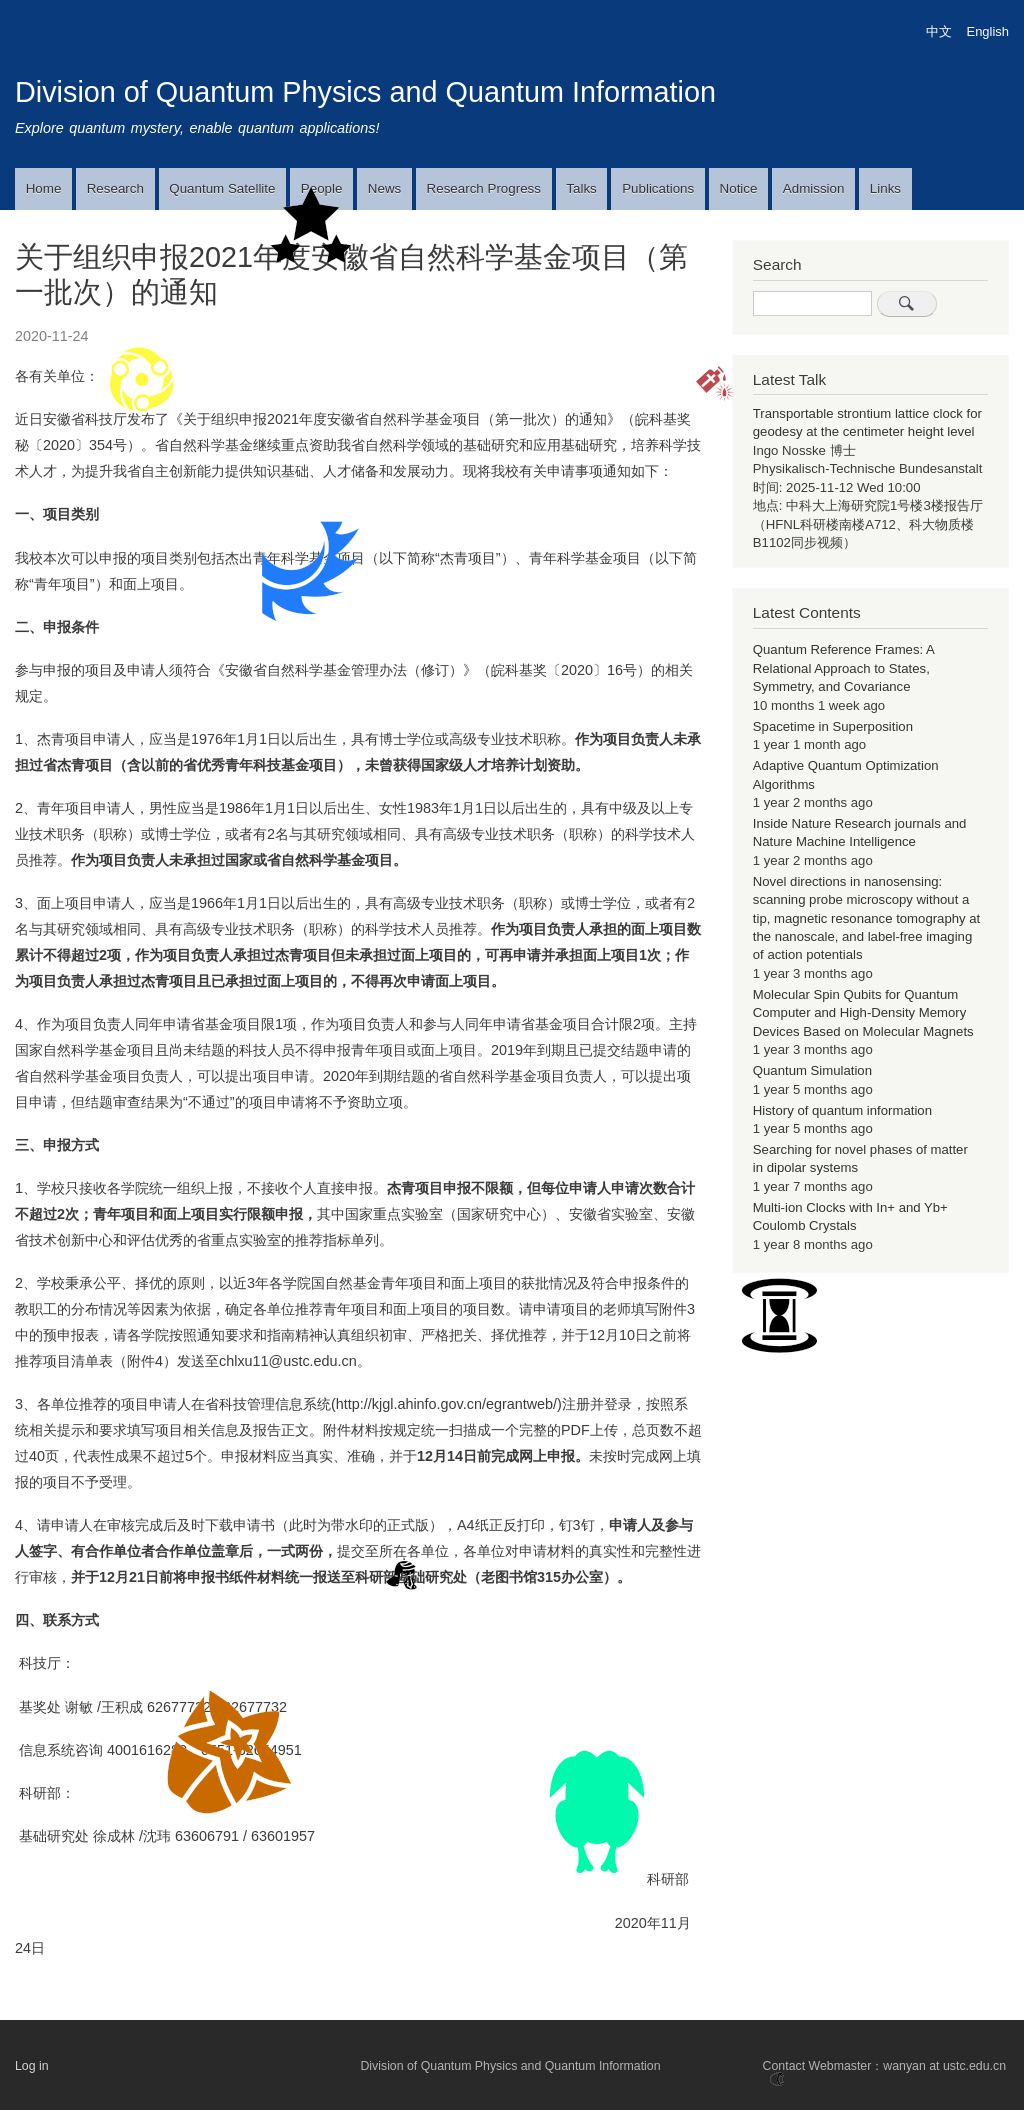 The image size is (1024, 2110). I want to click on view your ratings or reviews, so click(311, 225).